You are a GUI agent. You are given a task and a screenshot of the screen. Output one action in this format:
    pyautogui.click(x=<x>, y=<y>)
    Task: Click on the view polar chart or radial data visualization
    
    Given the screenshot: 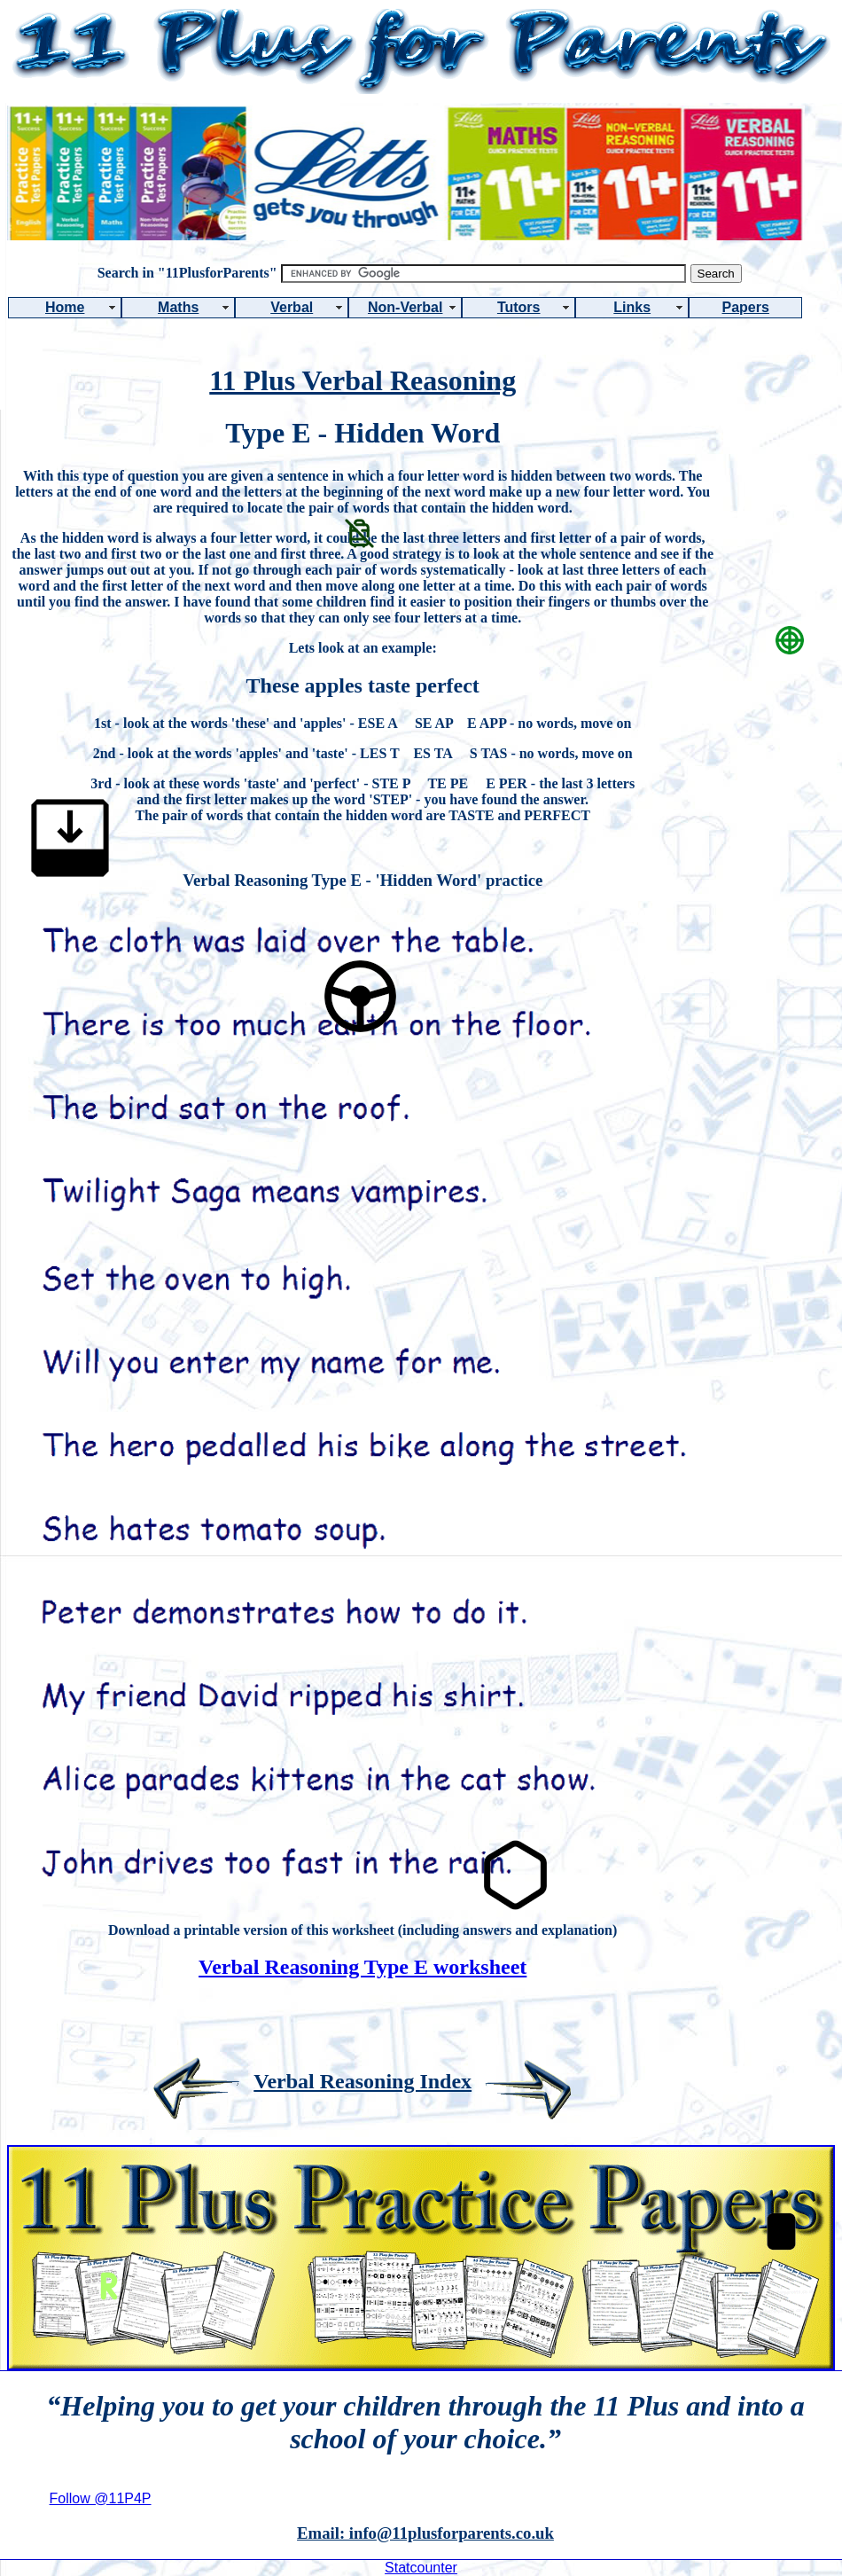 What is the action you would take?
    pyautogui.click(x=790, y=640)
    